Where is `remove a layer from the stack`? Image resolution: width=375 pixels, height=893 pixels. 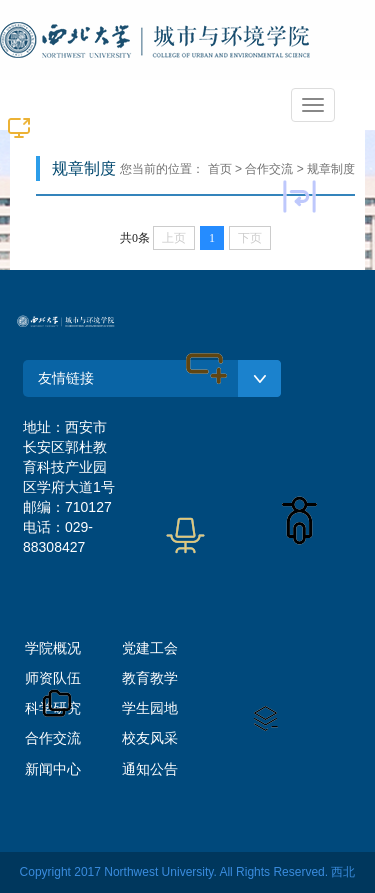
remove a layer from the stack is located at coordinates (265, 718).